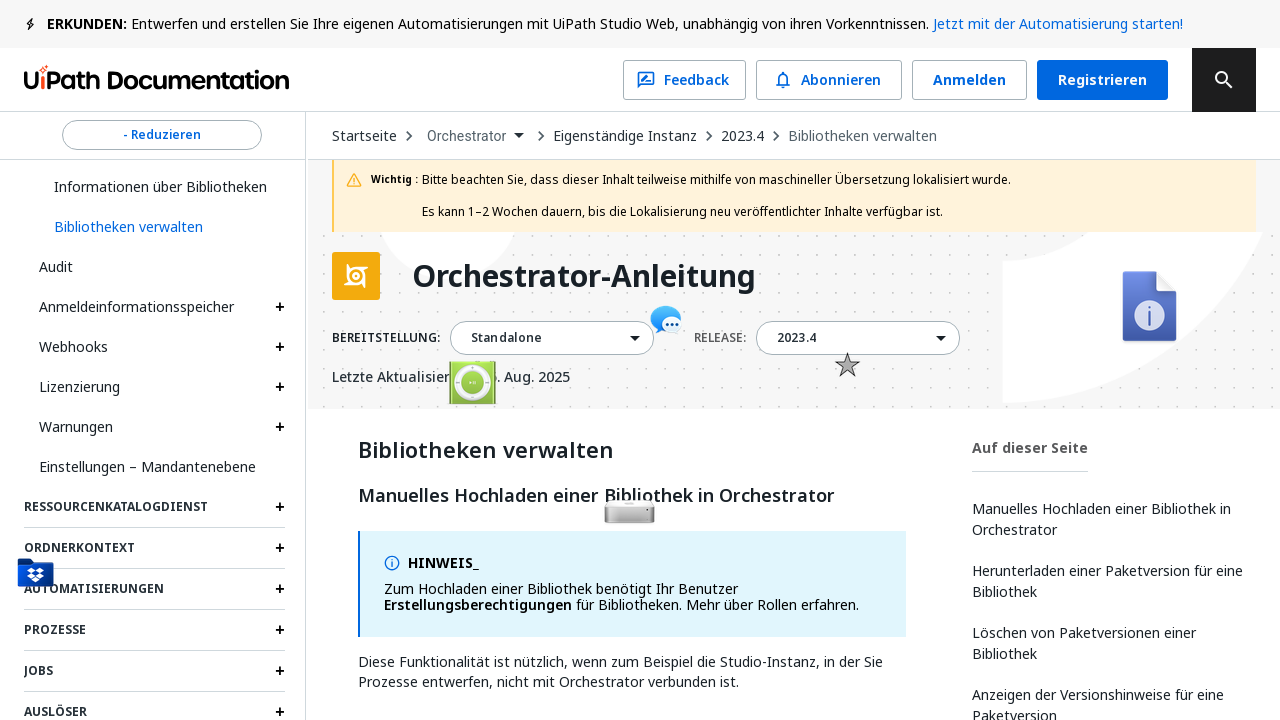 The height and width of the screenshot is (720, 1280). What do you see at coordinates (847, 364) in the screenshot?
I see `view VIP contacts in mail` at bounding box center [847, 364].